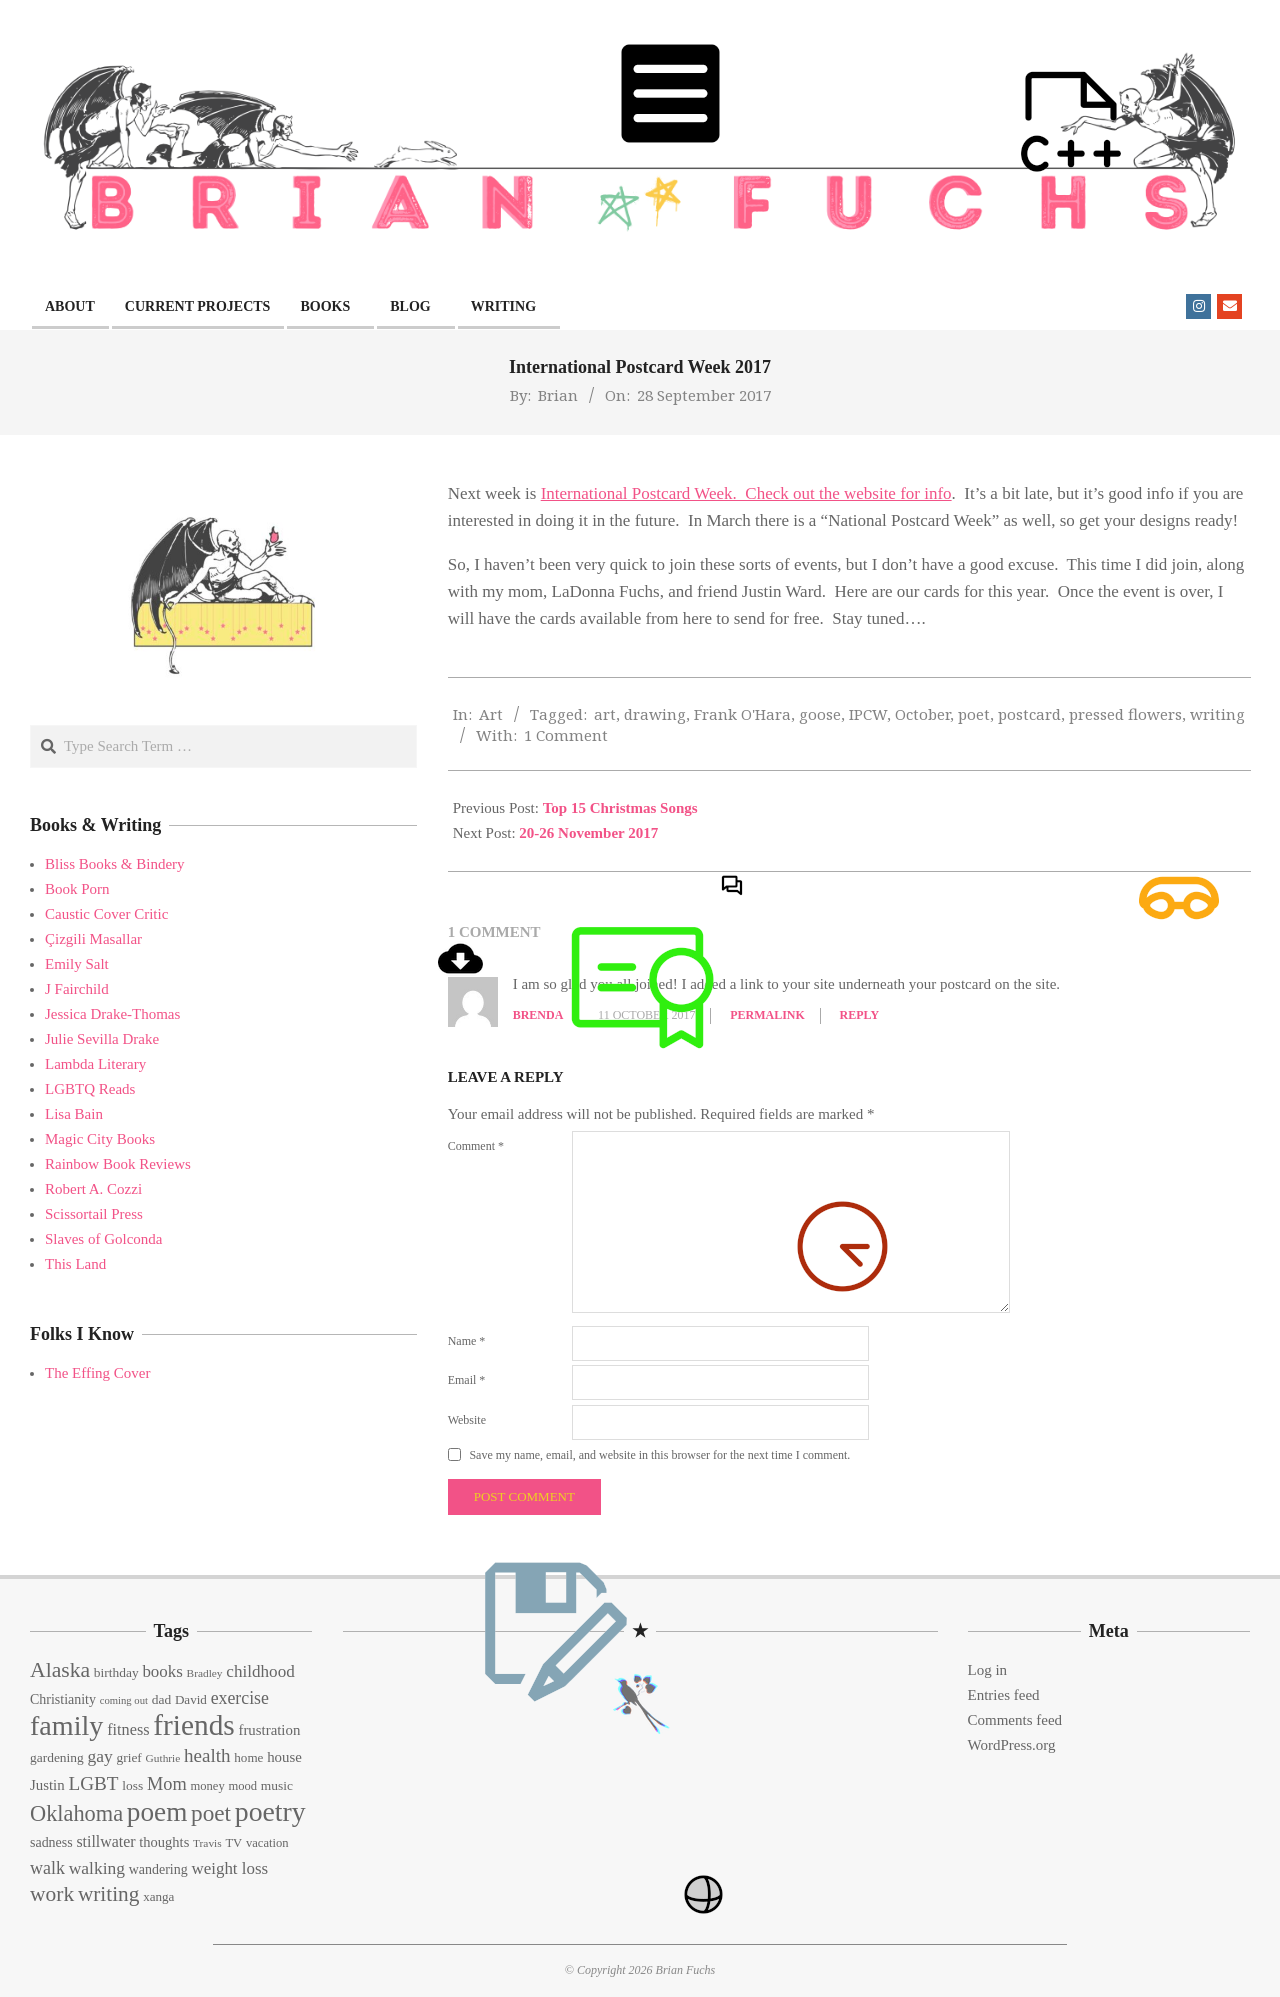  Describe the element at coordinates (703, 1894) in the screenshot. I see `access global or worldwide settings` at that location.